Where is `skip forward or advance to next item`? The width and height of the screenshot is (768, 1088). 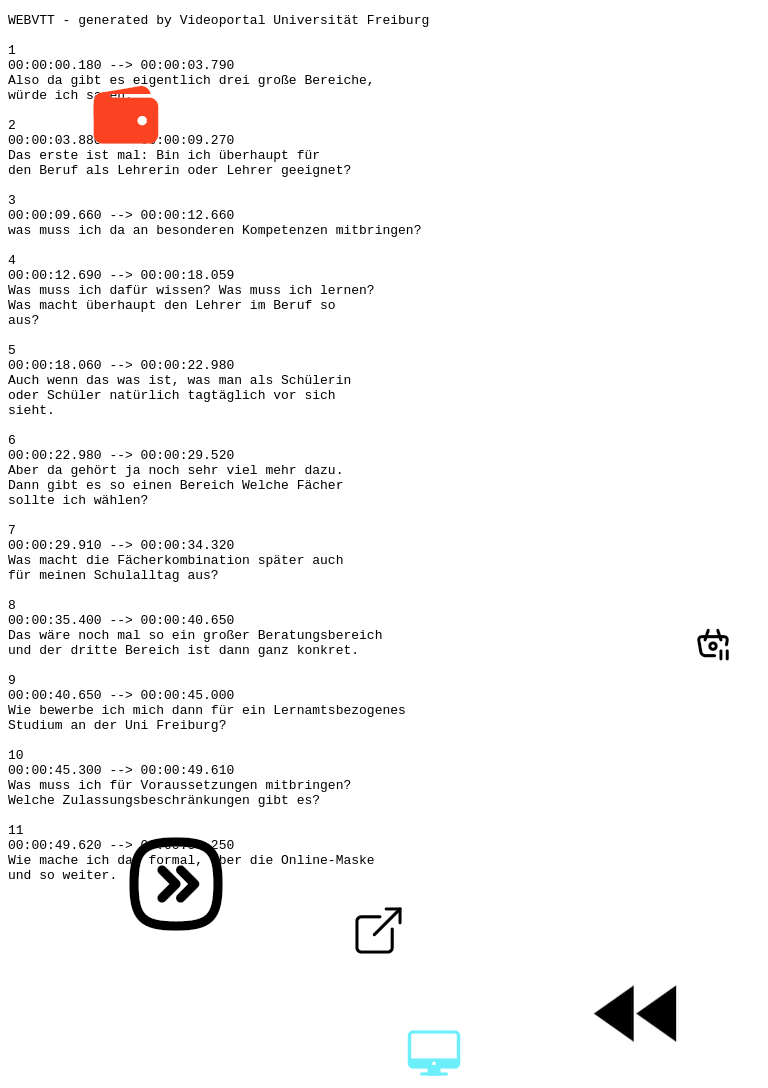
skip forward or advance to next item is located at coordinates (176, 884).